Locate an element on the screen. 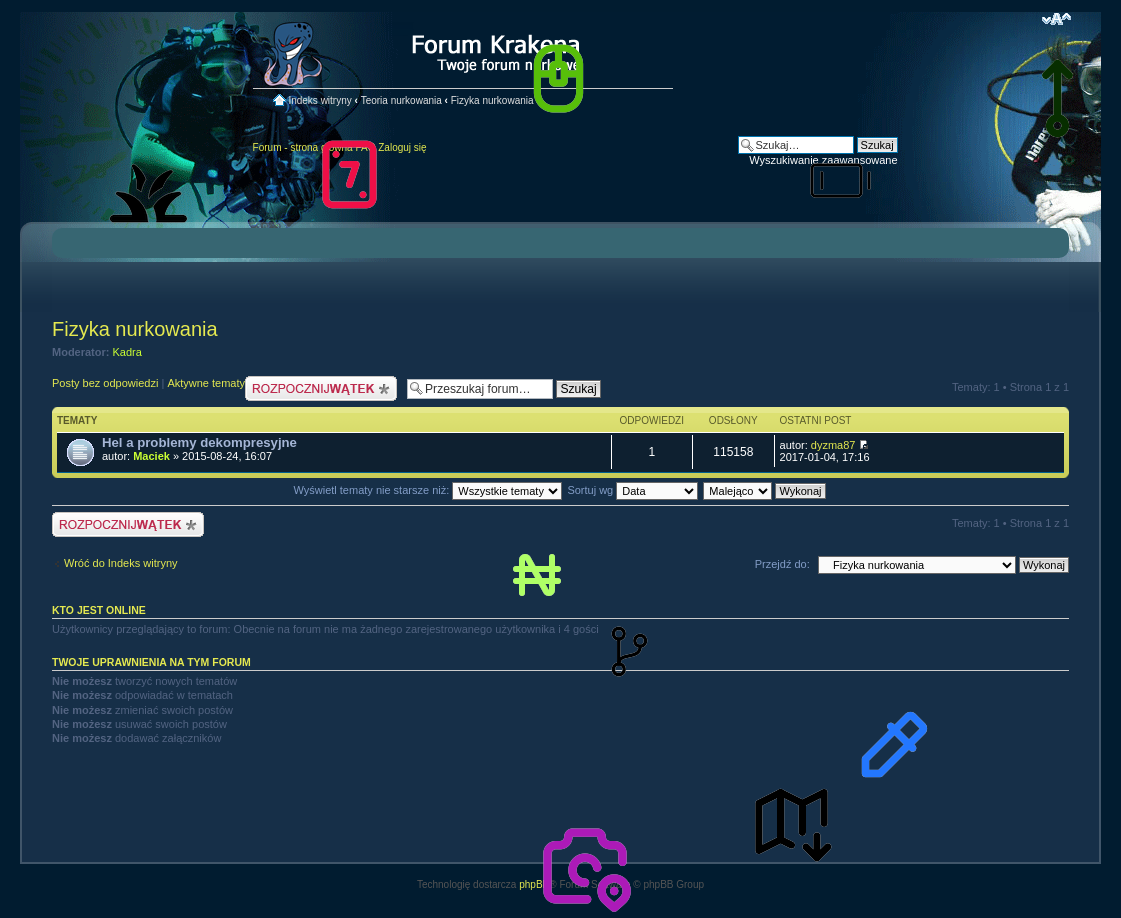  scroll to top of page is located at coordinates (1057, 98).